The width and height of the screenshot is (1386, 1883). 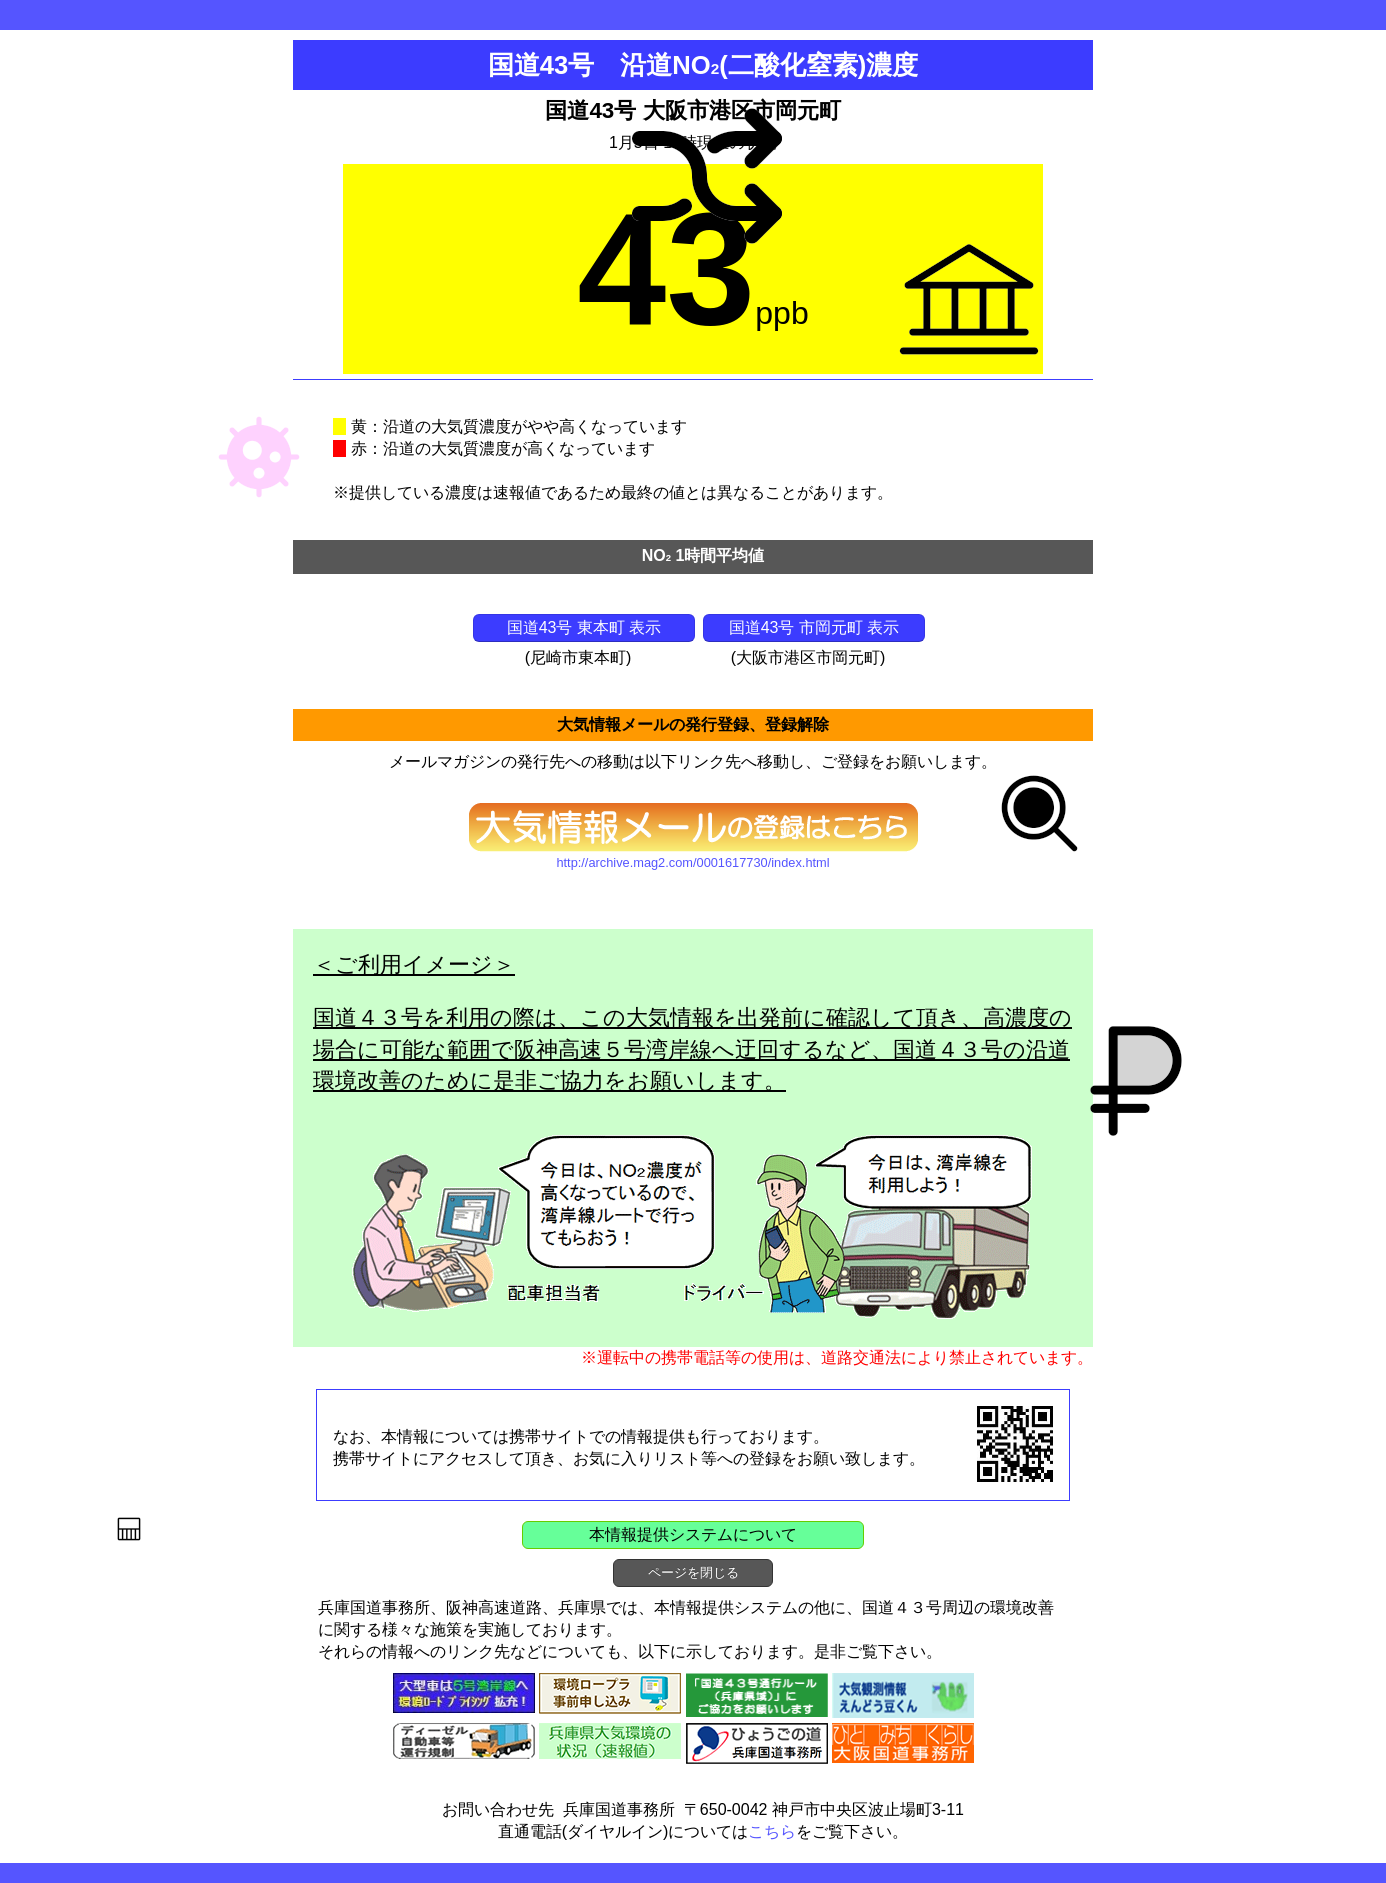 What do you see at coordinates (1039, 813) in the screenshot?
I see `search for content or items` at bounding box center [1039, 813].